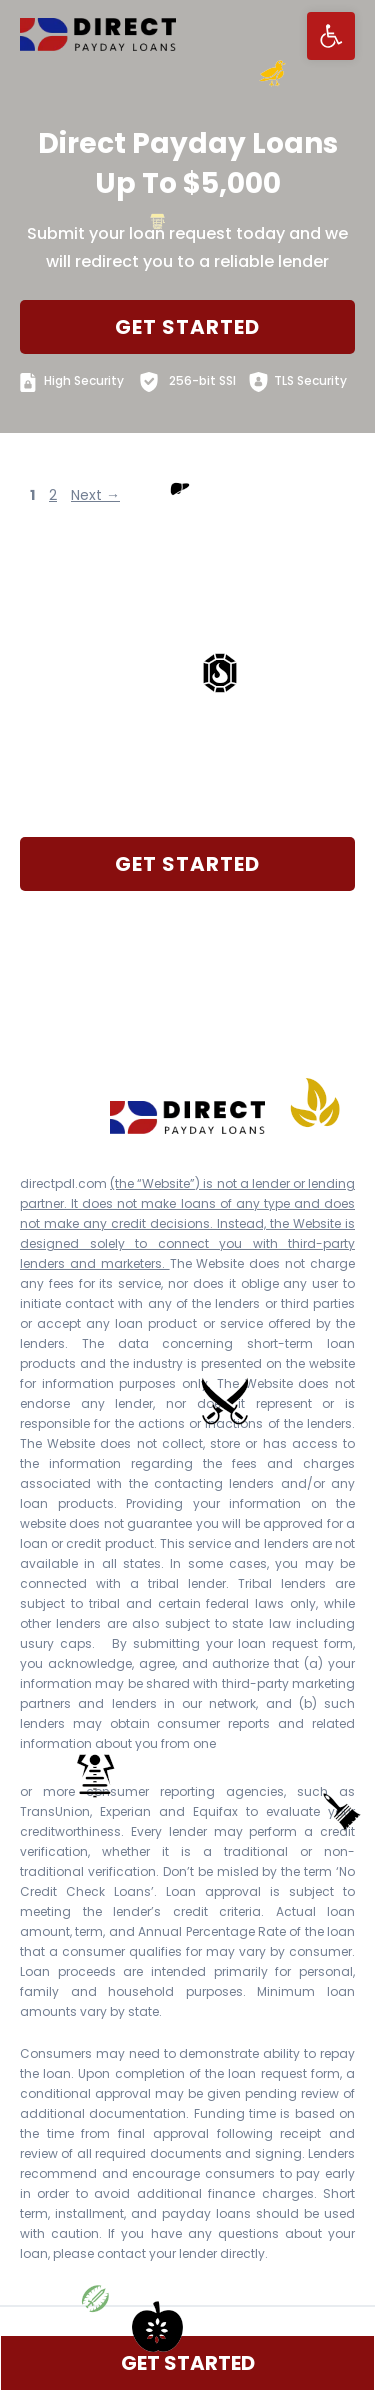 The width and height of the screenshot is (375, 2391). I want to click on access painting or drawing tools, so click(342, 1812).